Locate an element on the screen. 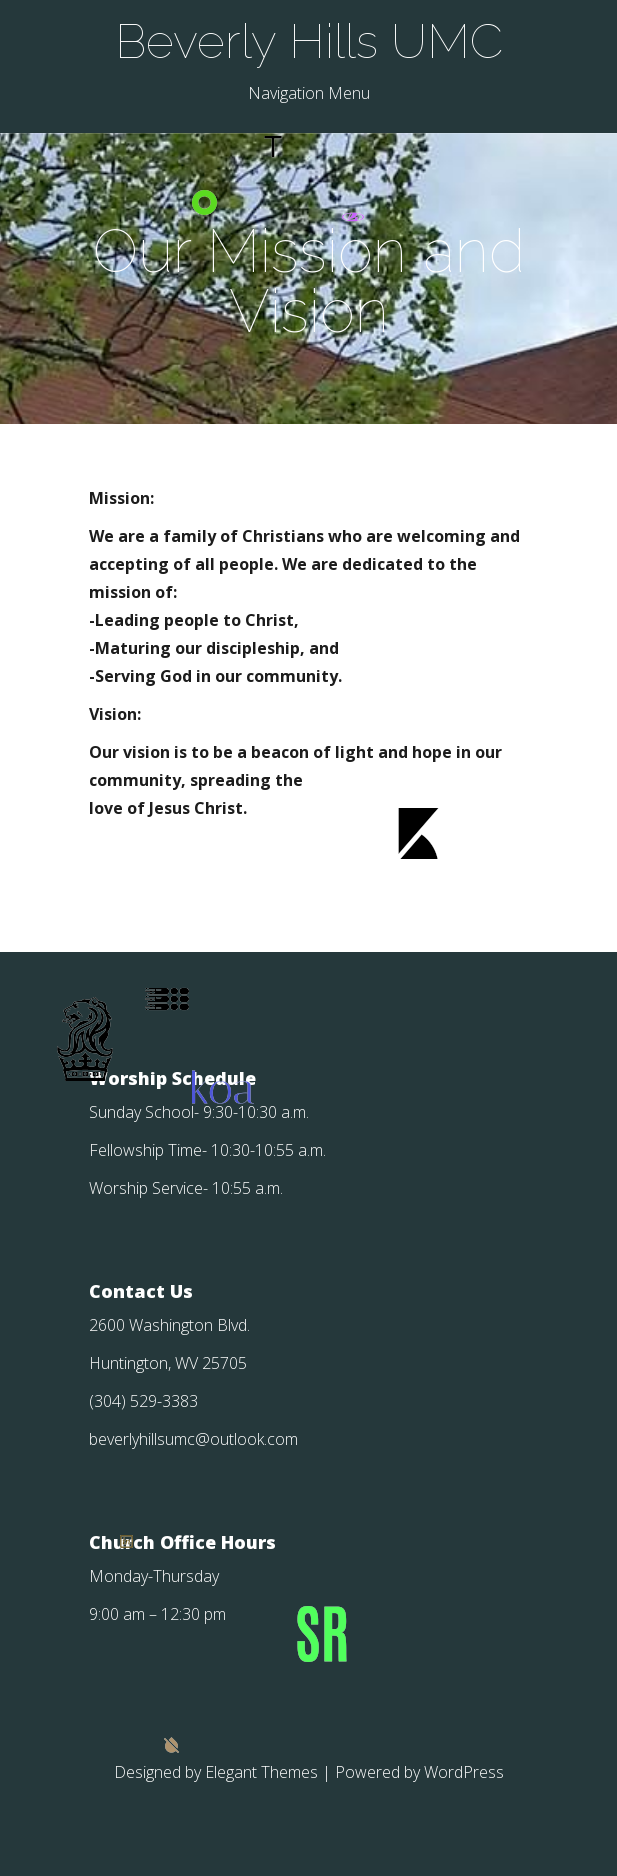  the ritz-carlton hotel brand logo is located at coordinates (85, 1039).